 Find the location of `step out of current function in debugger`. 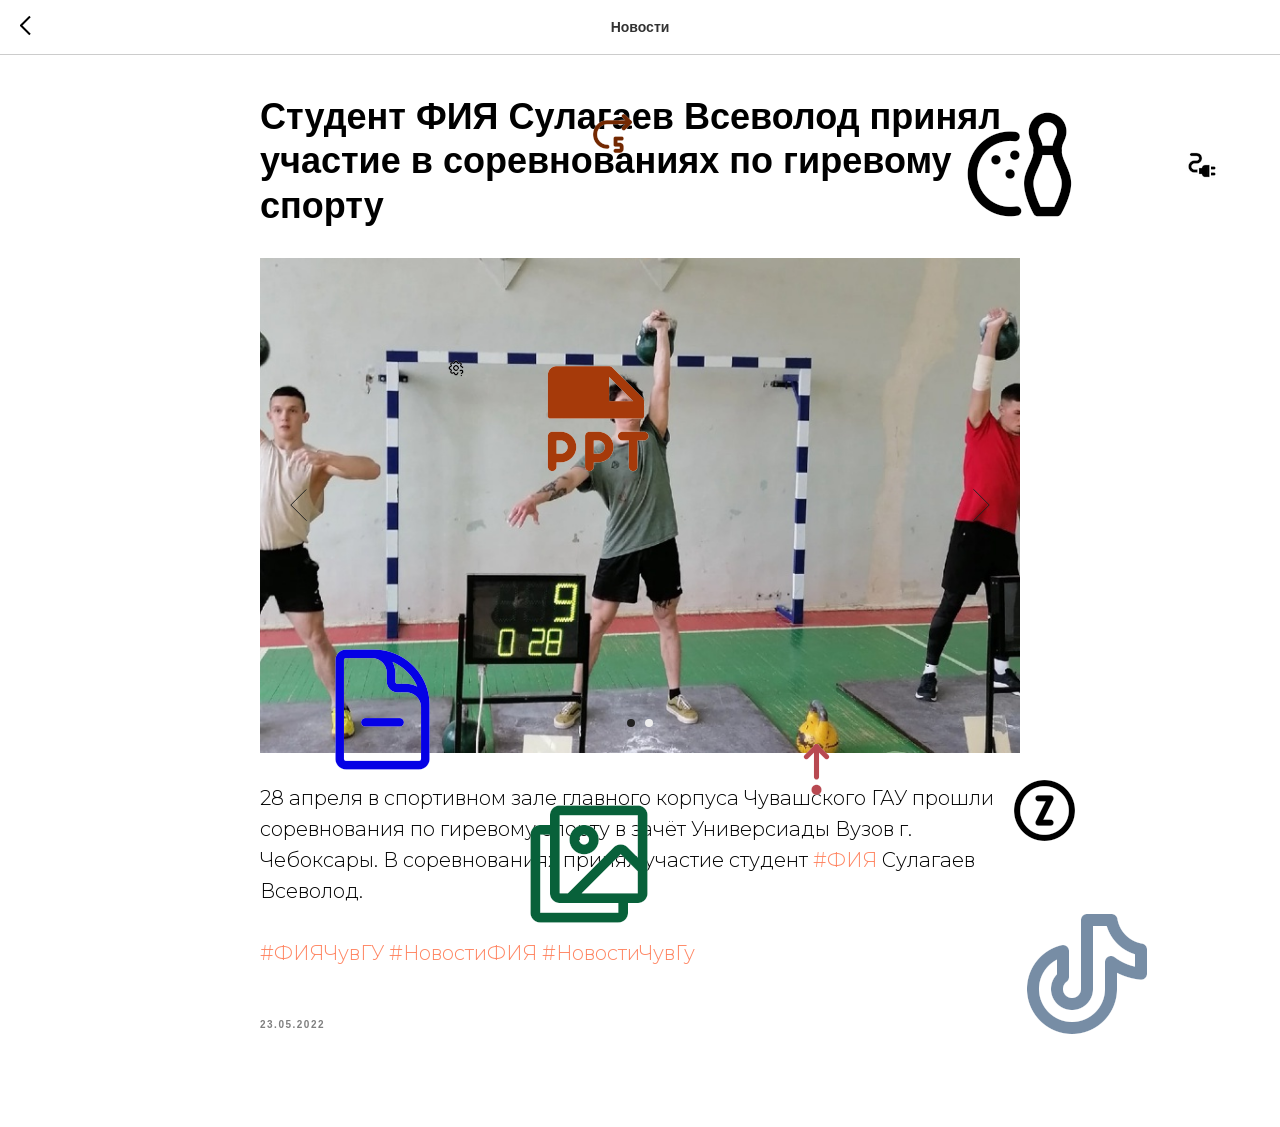

step out of current function in debugger is located at coordinates (816, 769).